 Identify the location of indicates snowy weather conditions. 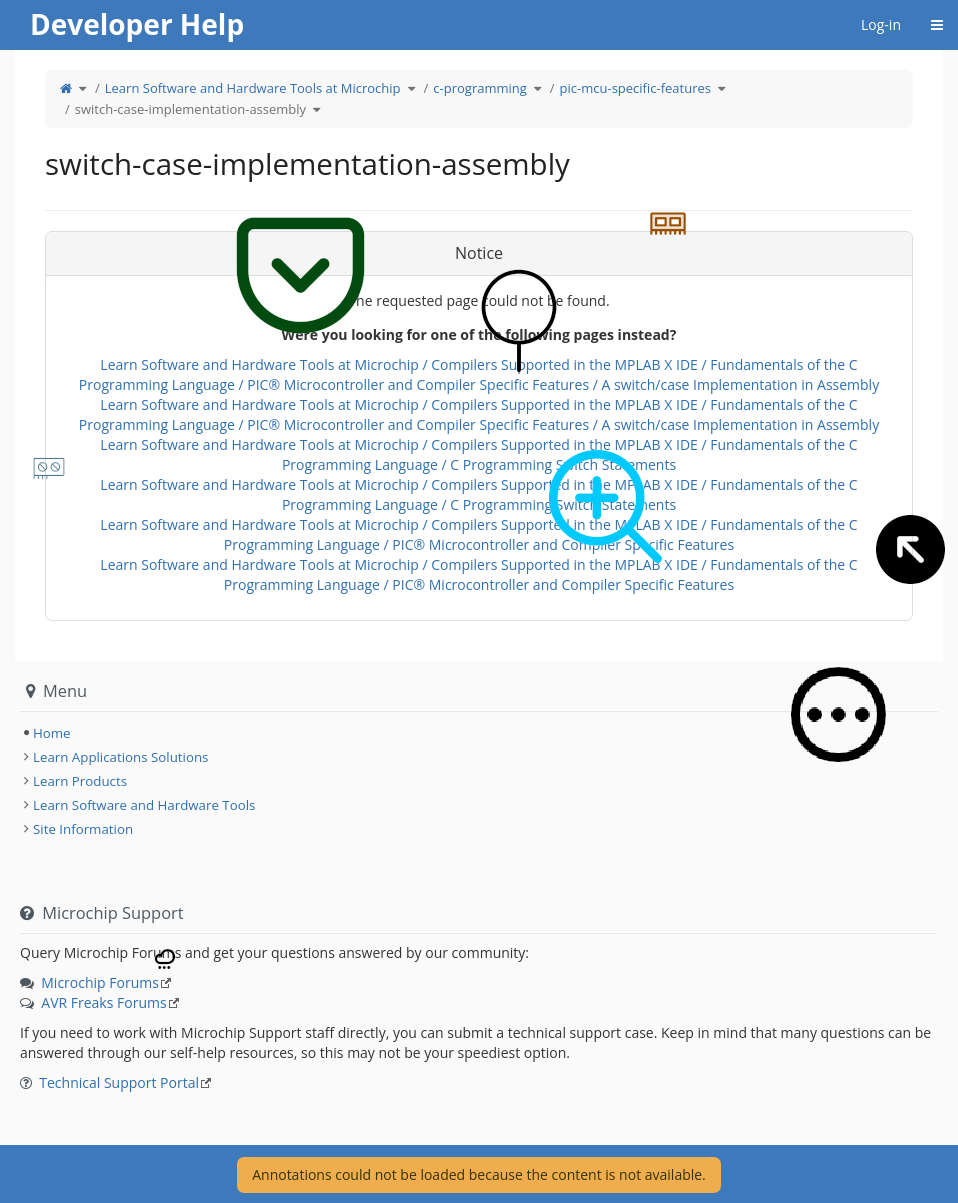
(165, 960).